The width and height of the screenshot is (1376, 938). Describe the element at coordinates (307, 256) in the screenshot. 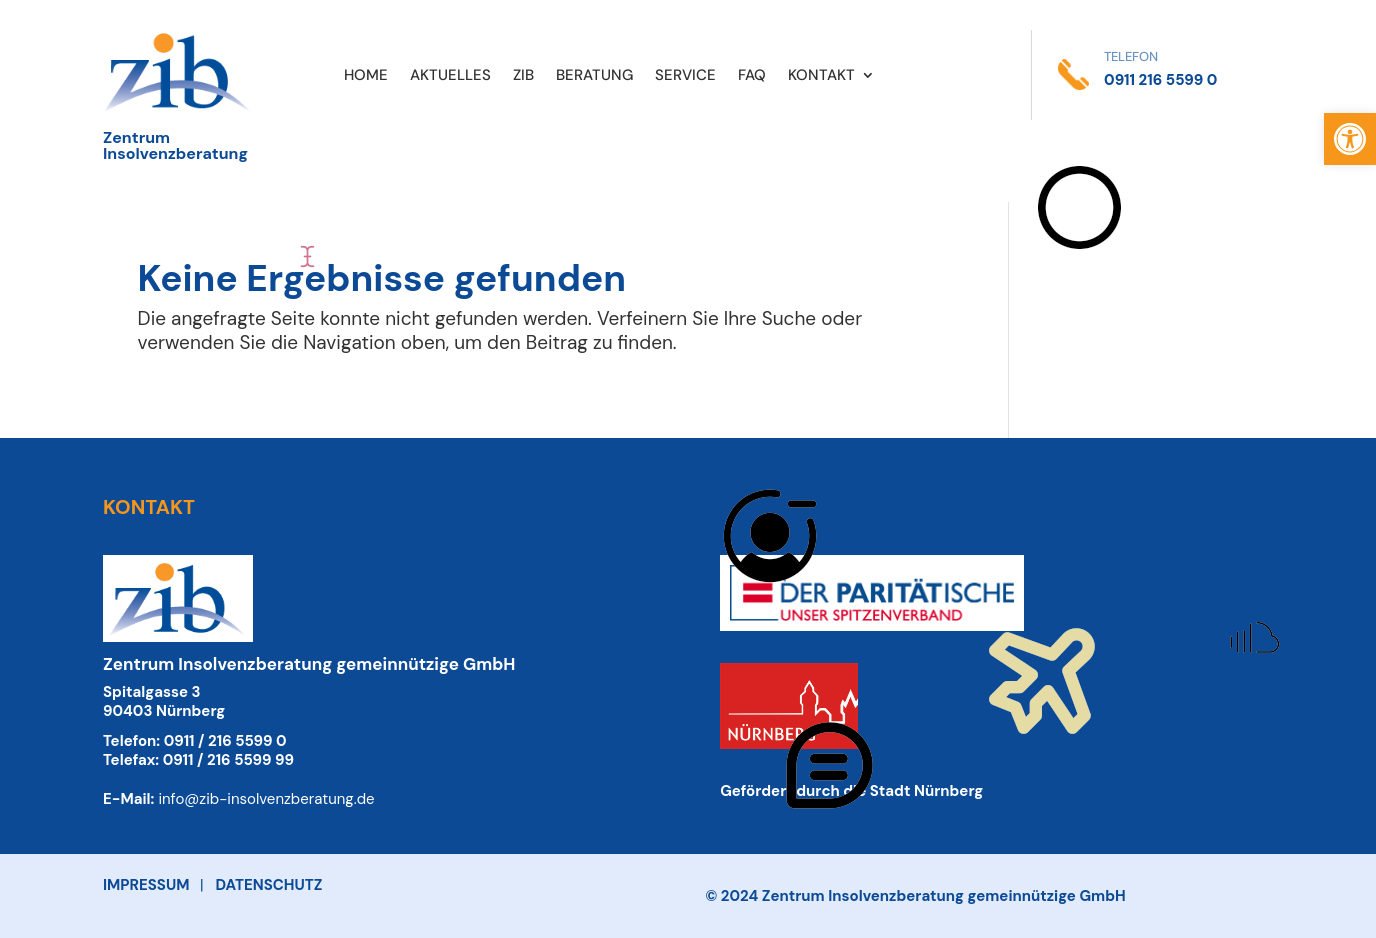

I see `text input field is active` at that location.